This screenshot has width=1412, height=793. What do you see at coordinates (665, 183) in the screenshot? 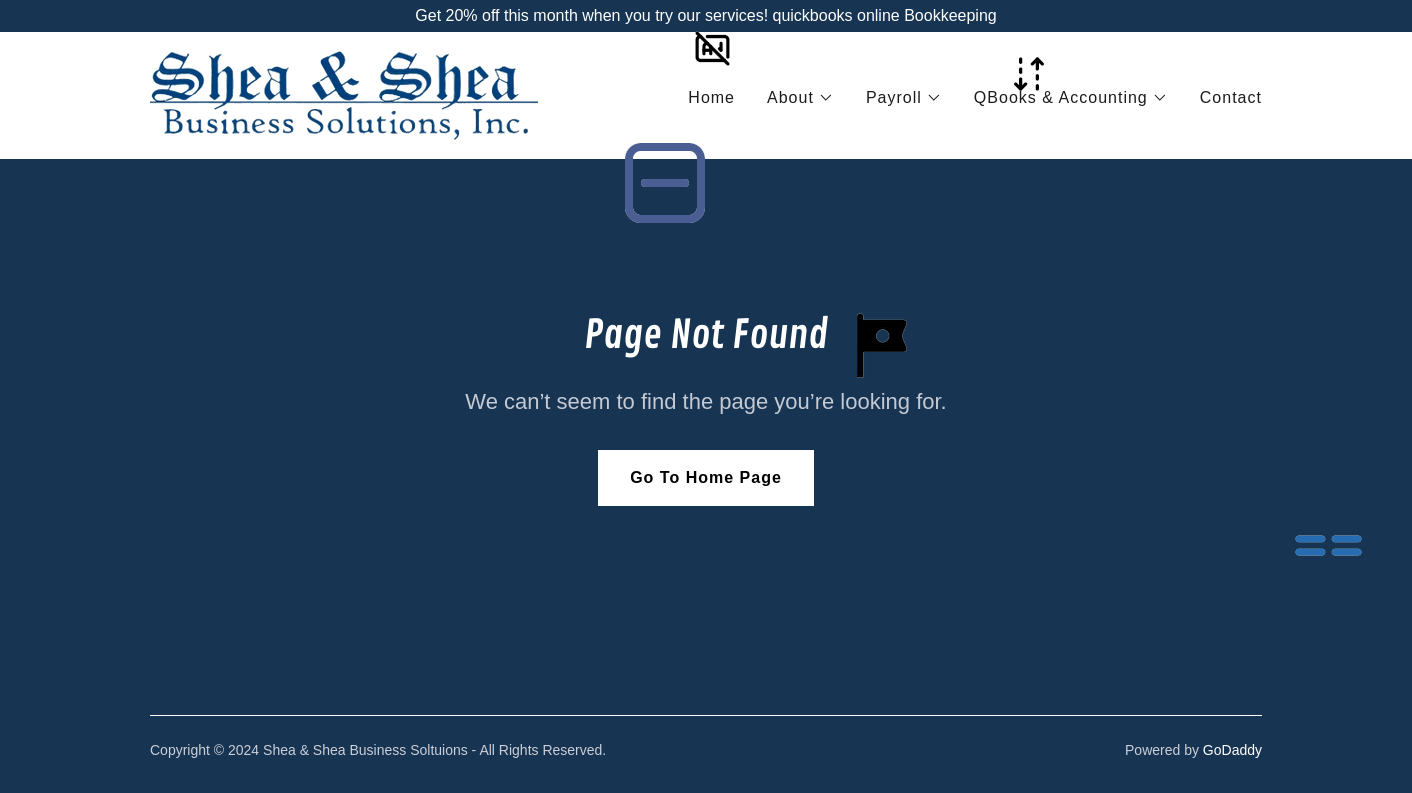
I see `flat dry laundry care instruction` at bounding box center [665, 183].